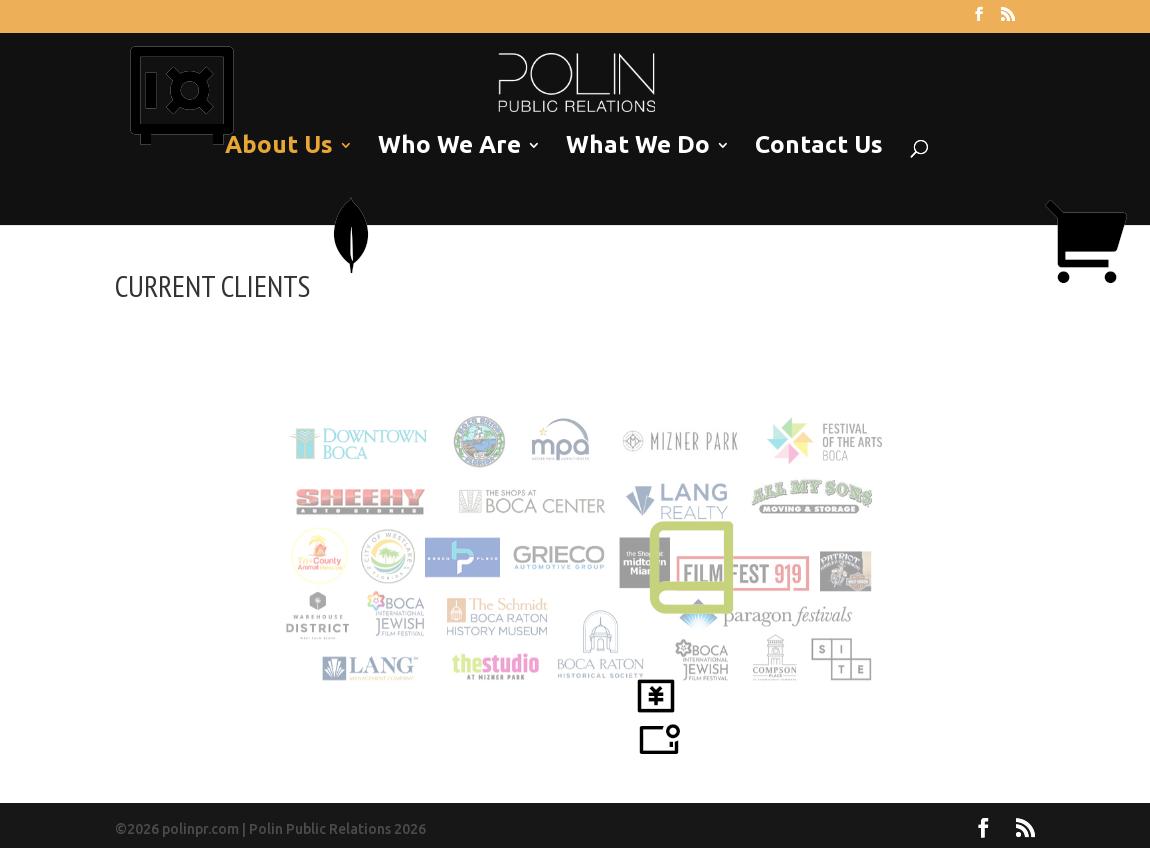 The width and height of the screenshot is (1150, 848). I want to click on access phone camera or video recording, so click(659, 740).